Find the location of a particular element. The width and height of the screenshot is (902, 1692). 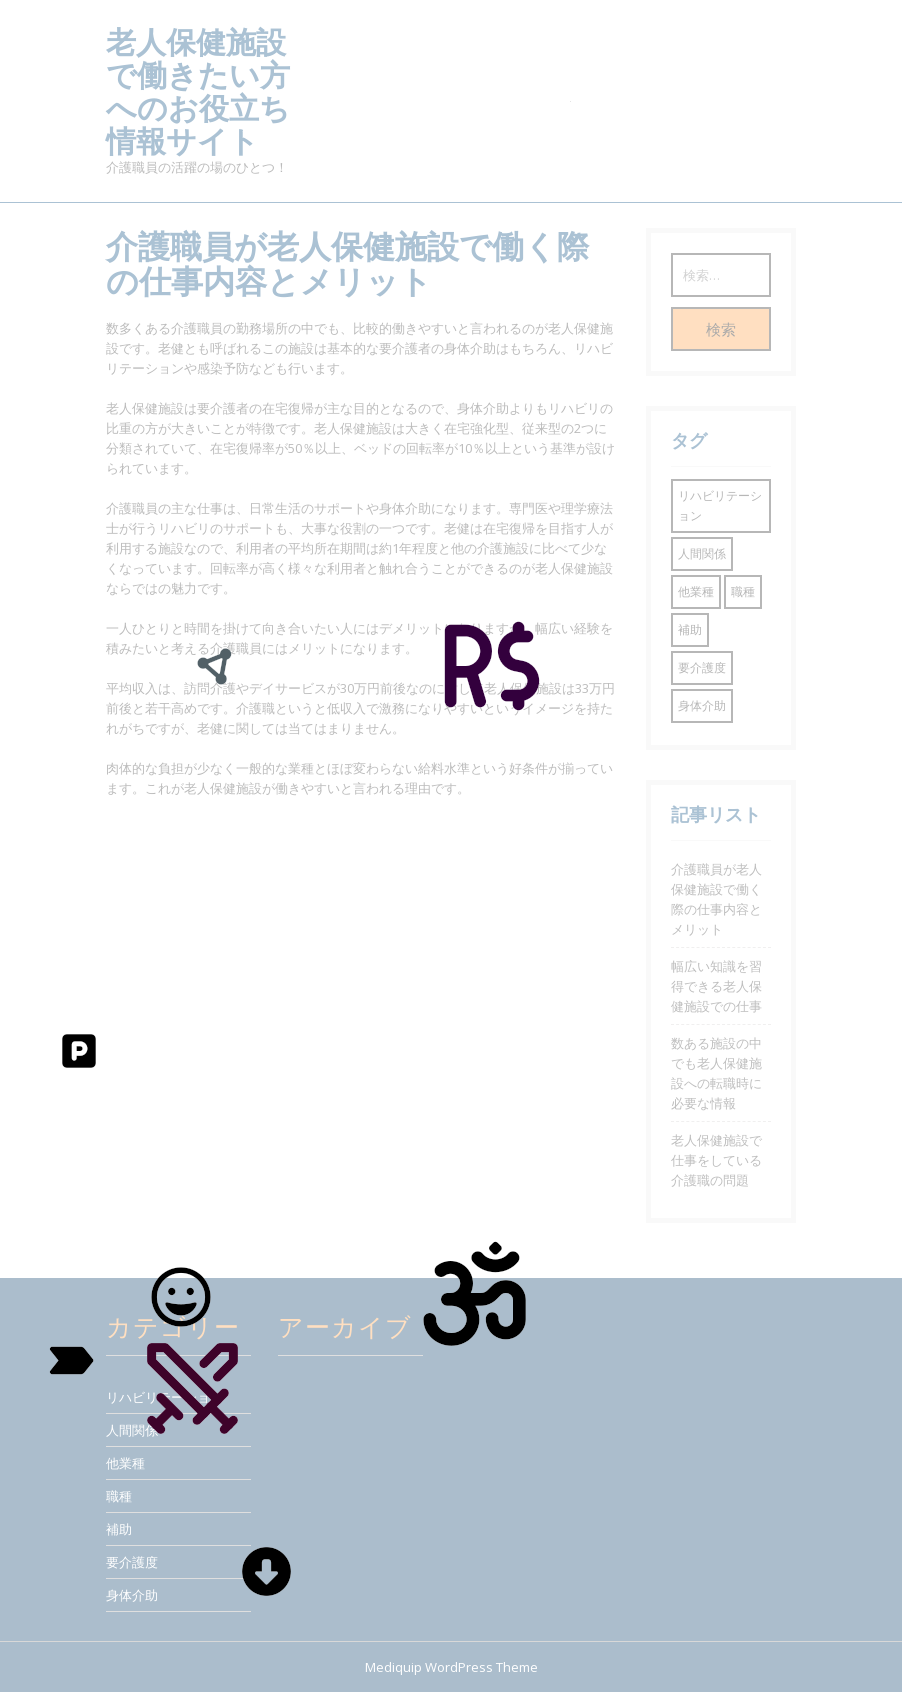

indicates brazilian real (BRL) currency is located at coordinates (492, 666).